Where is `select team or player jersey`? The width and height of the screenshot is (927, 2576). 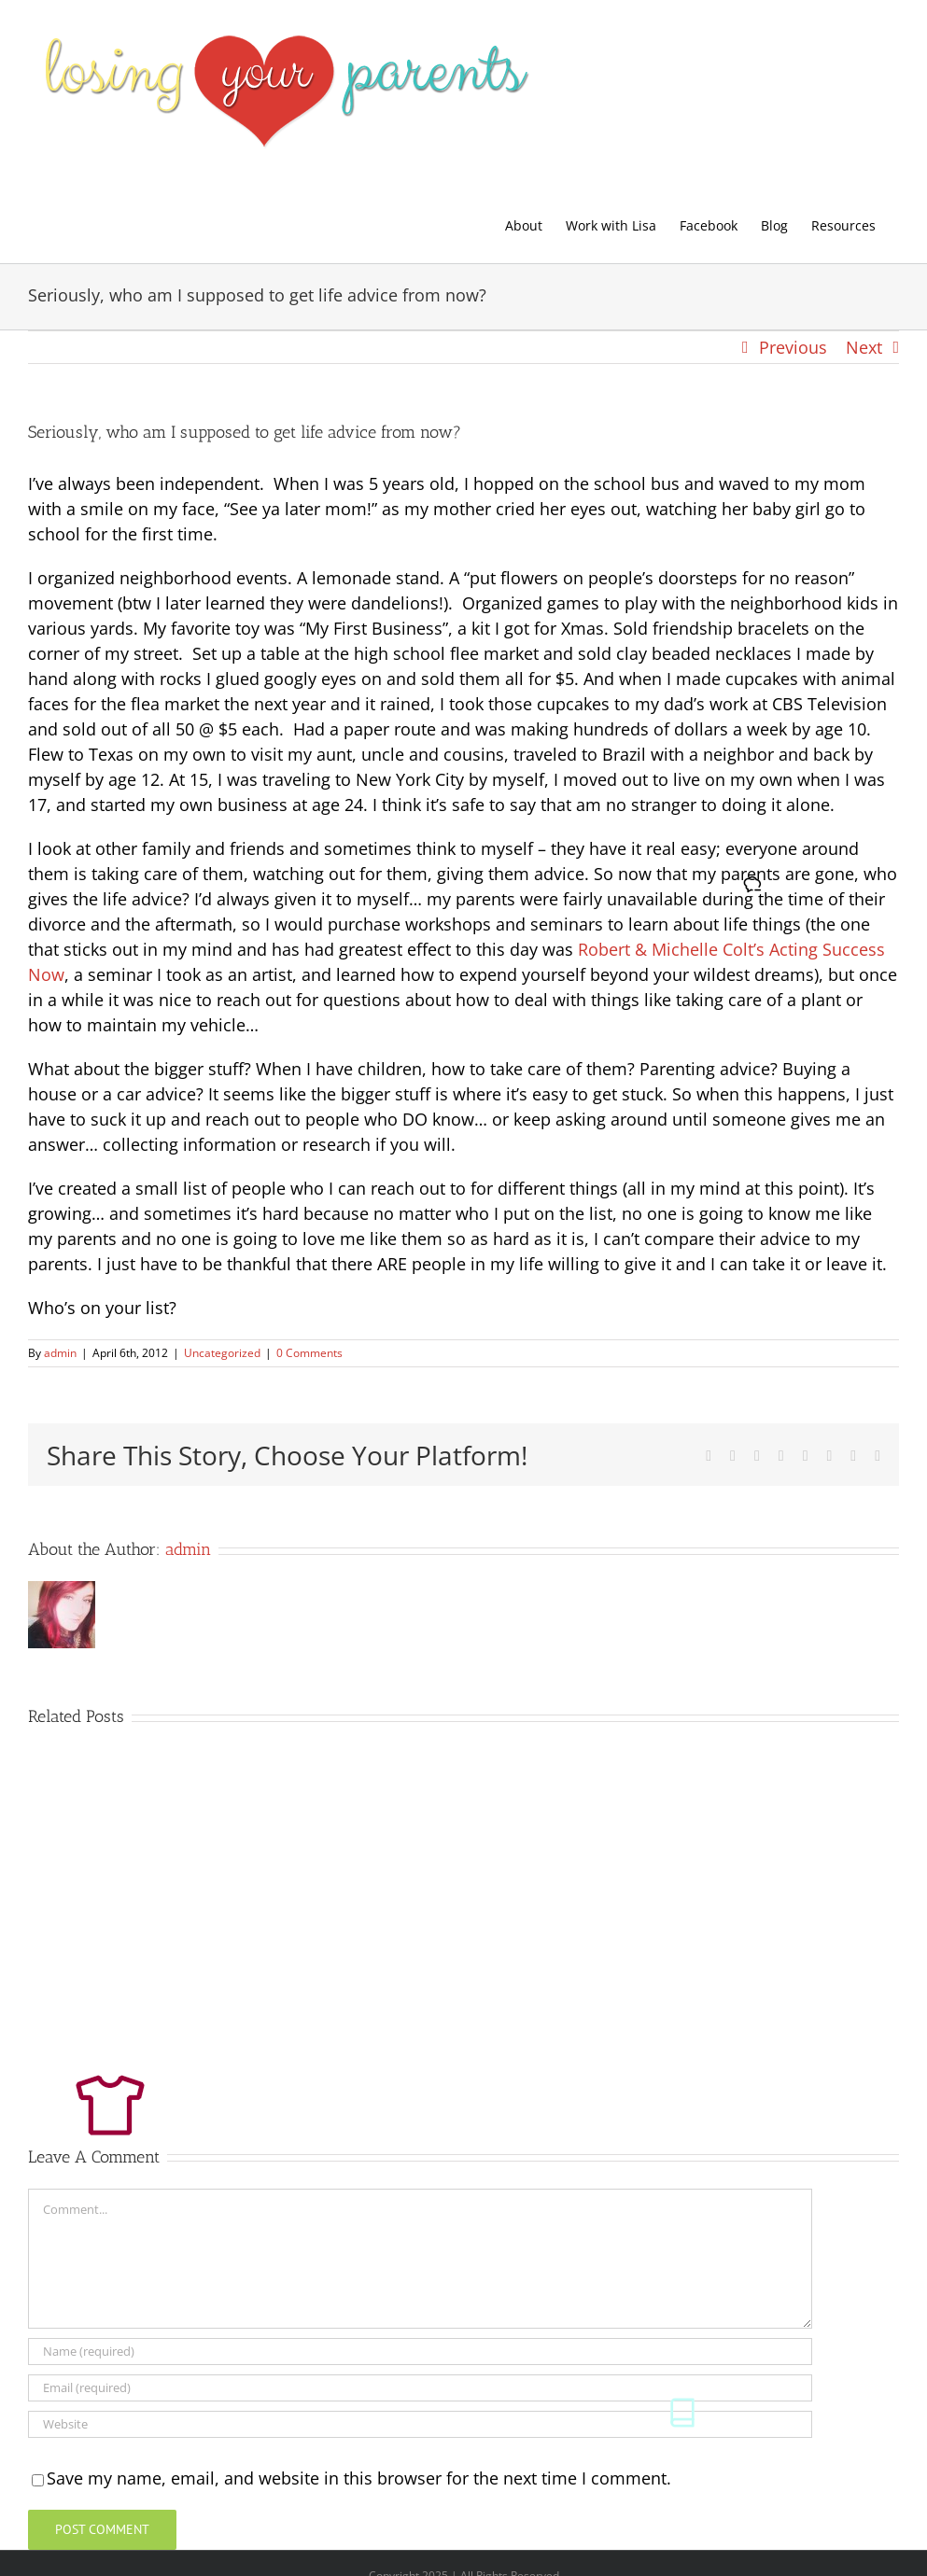 select team or player jersey is located at coordinates (110, 2105).